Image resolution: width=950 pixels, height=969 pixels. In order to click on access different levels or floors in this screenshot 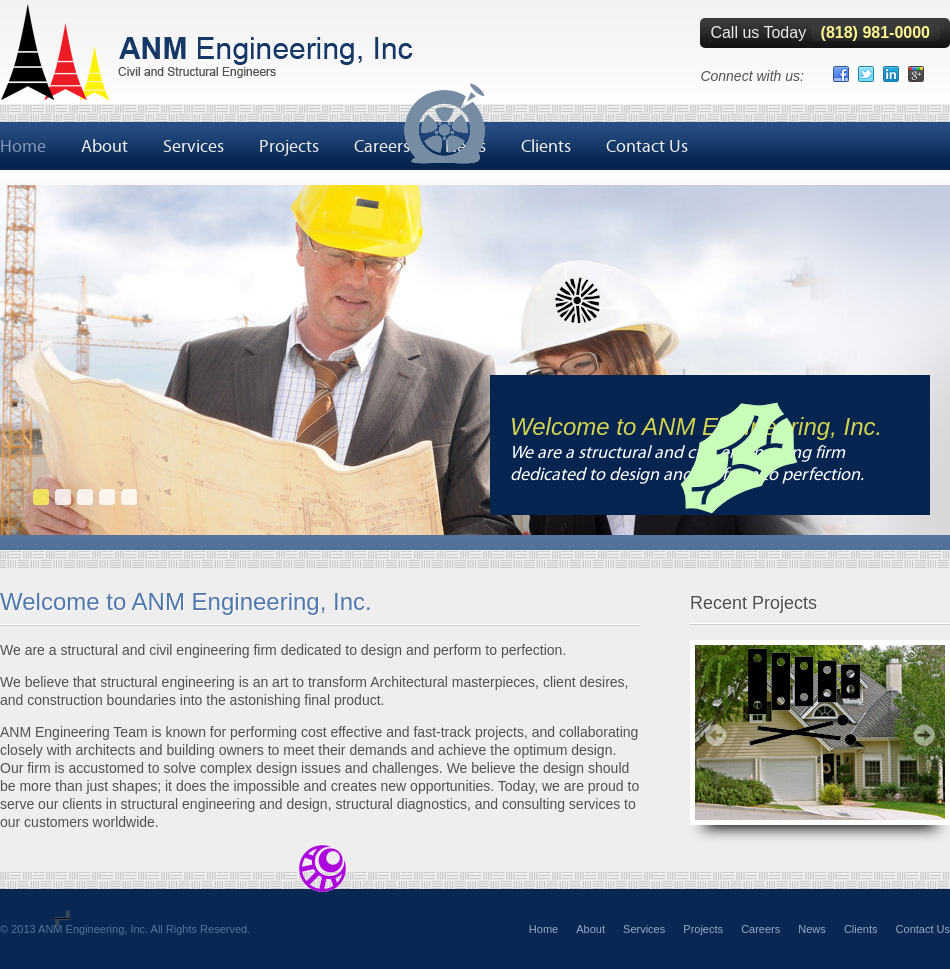, I will do `click(62, 918)`.